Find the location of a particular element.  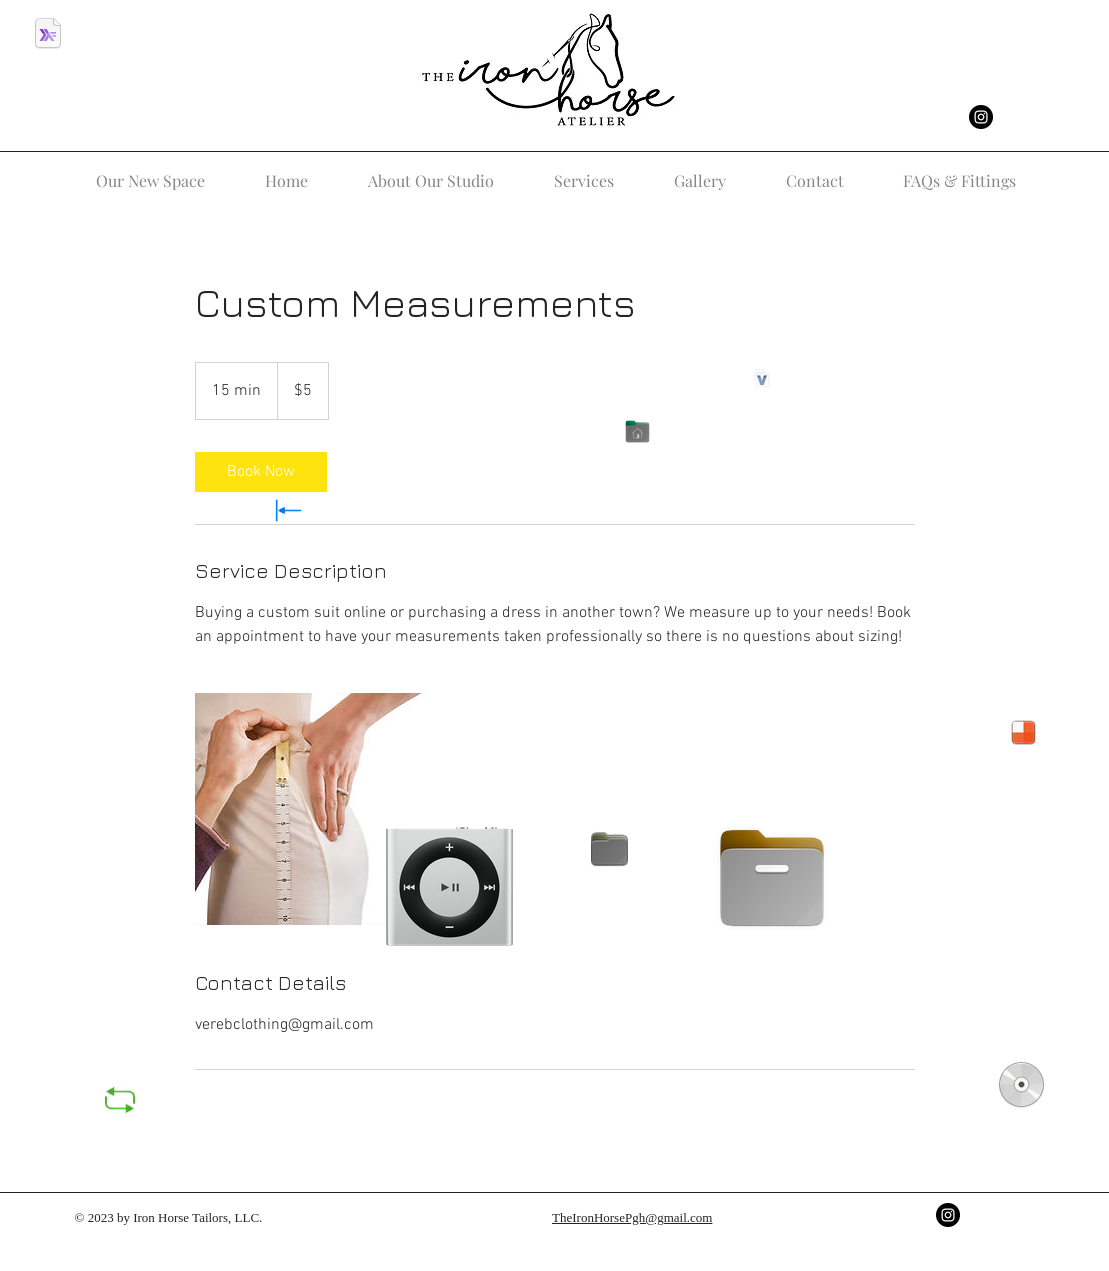

sync or refresh email messages is located at coordinates (120, 1100).